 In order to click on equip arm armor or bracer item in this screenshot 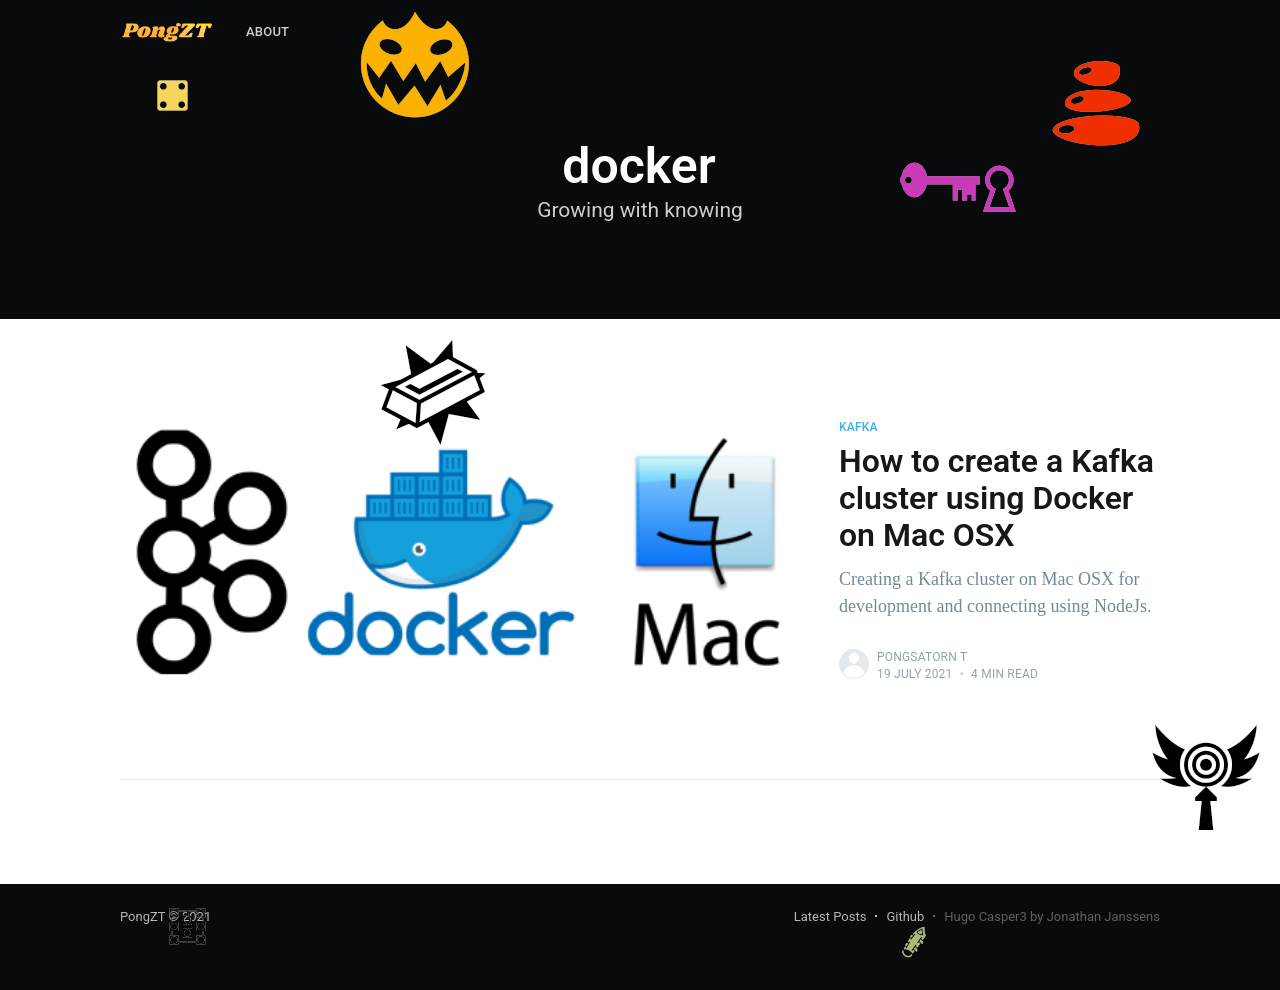, I will do `click(914, 942)`.